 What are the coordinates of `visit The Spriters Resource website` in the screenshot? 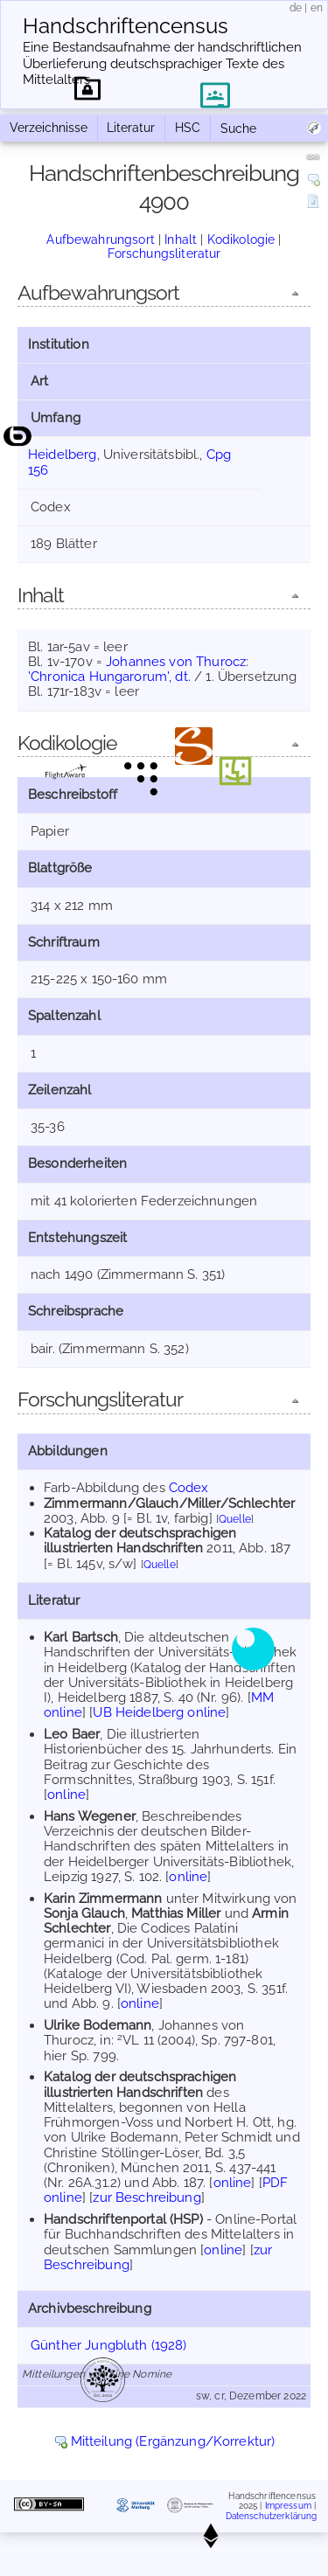 It's located at (193, 746).